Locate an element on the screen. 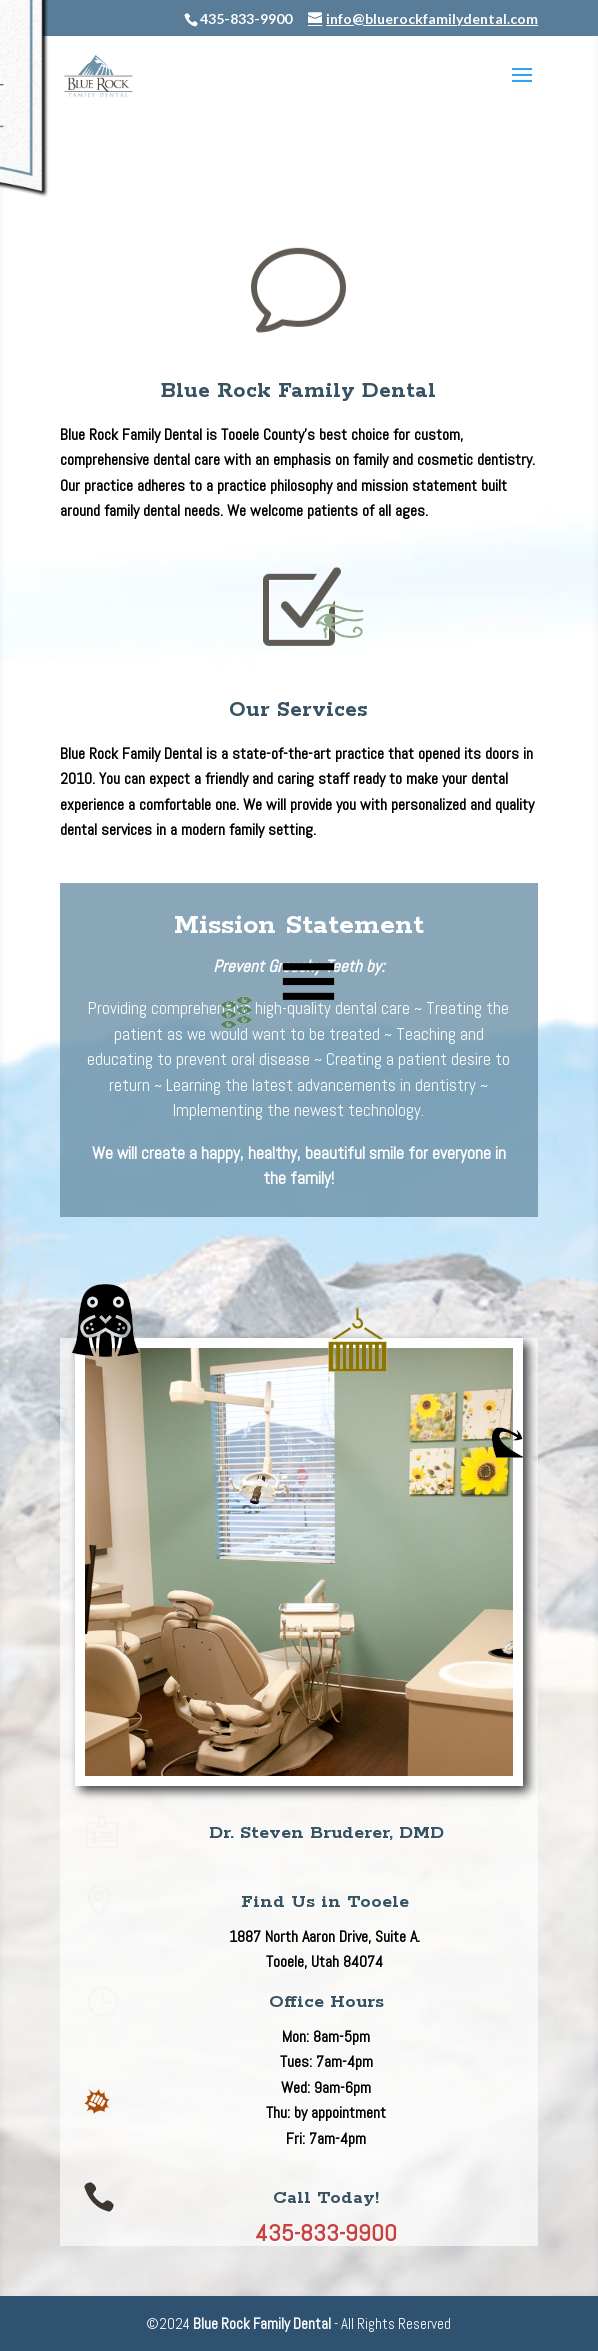 The image size is (598, 2351). access Egyptian or mythology-themed content is located at coordinates (339, 620).